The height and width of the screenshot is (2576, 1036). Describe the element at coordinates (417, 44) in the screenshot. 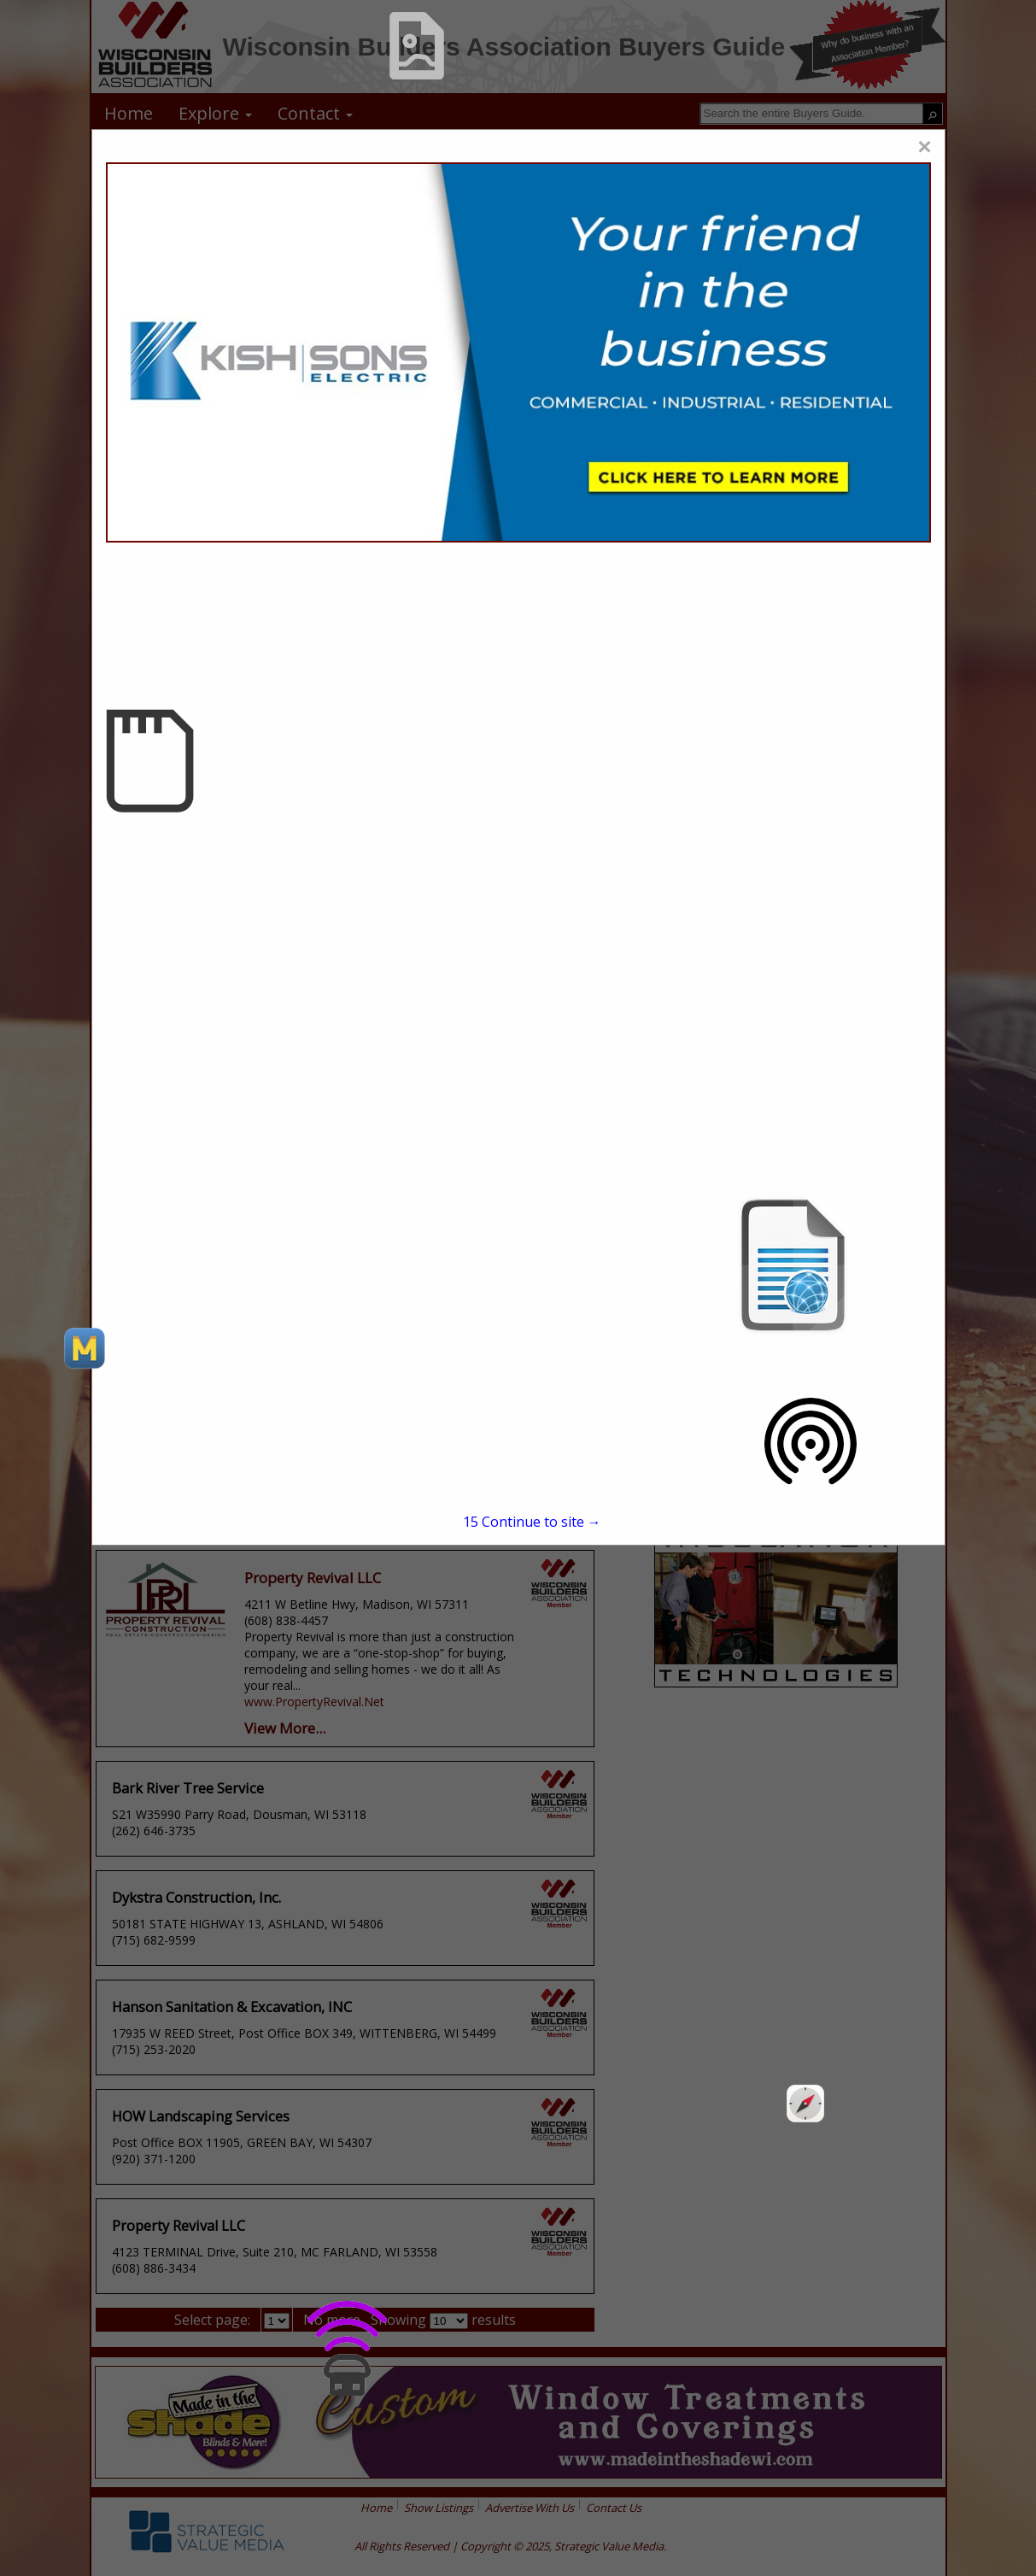

I see `indicates a drawing or illustration file` at that location.